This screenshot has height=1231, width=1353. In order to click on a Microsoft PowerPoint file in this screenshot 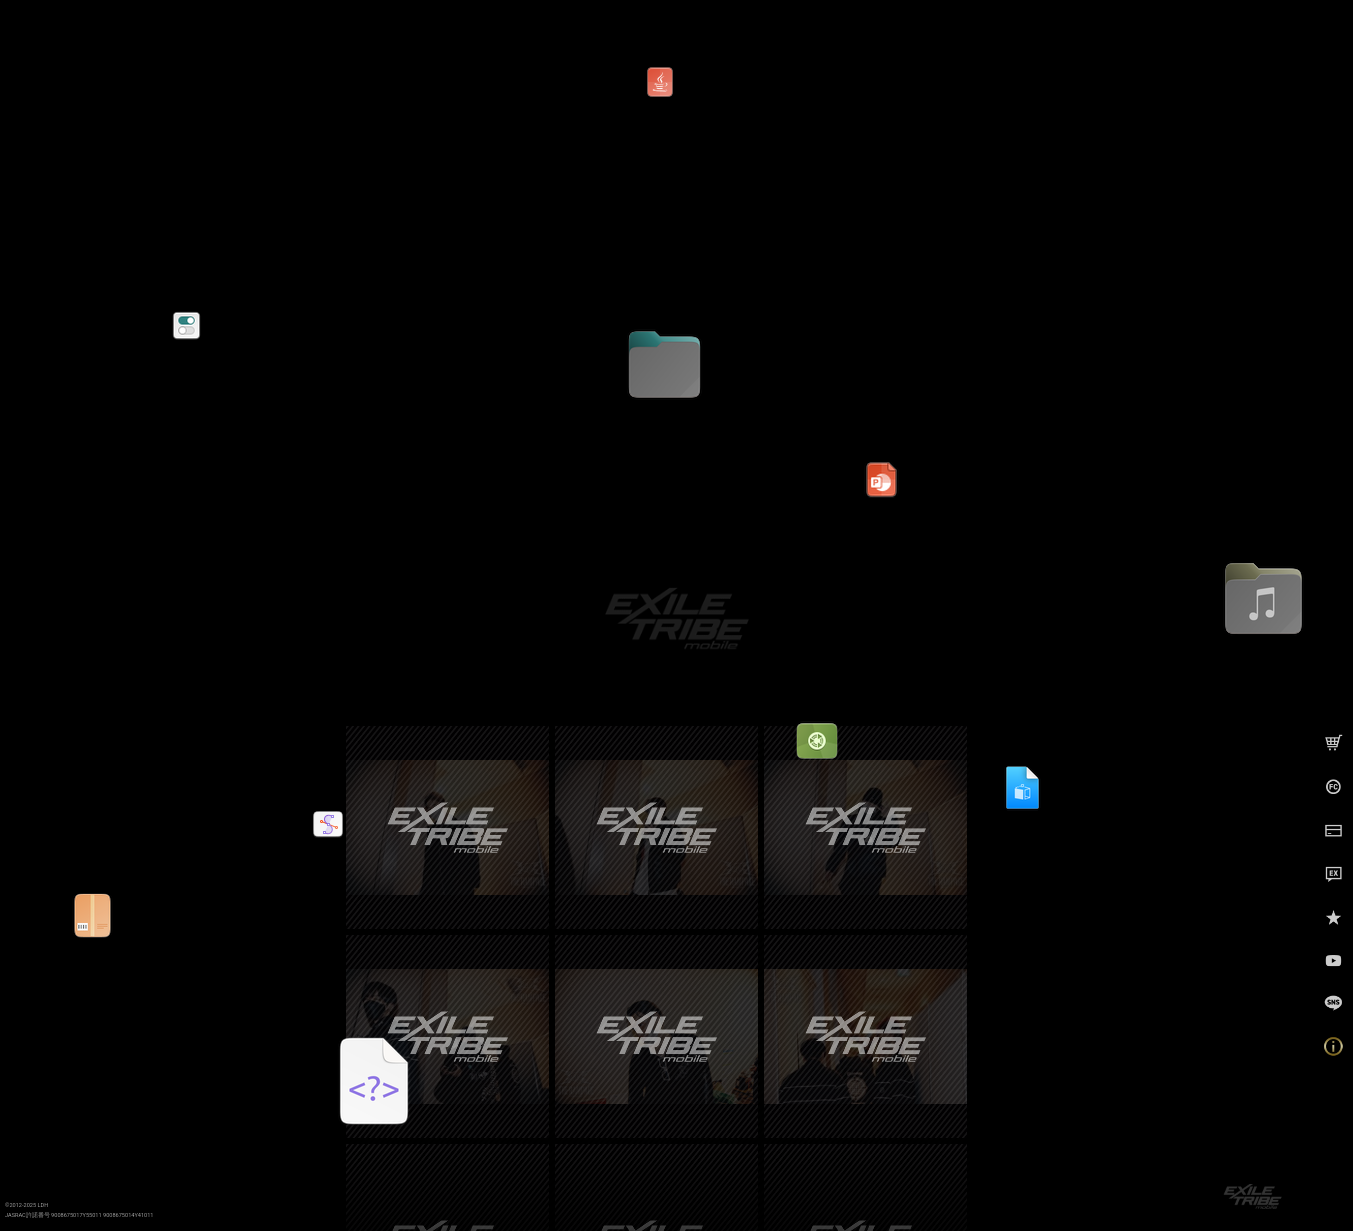, I will do `click(881, 479)`.